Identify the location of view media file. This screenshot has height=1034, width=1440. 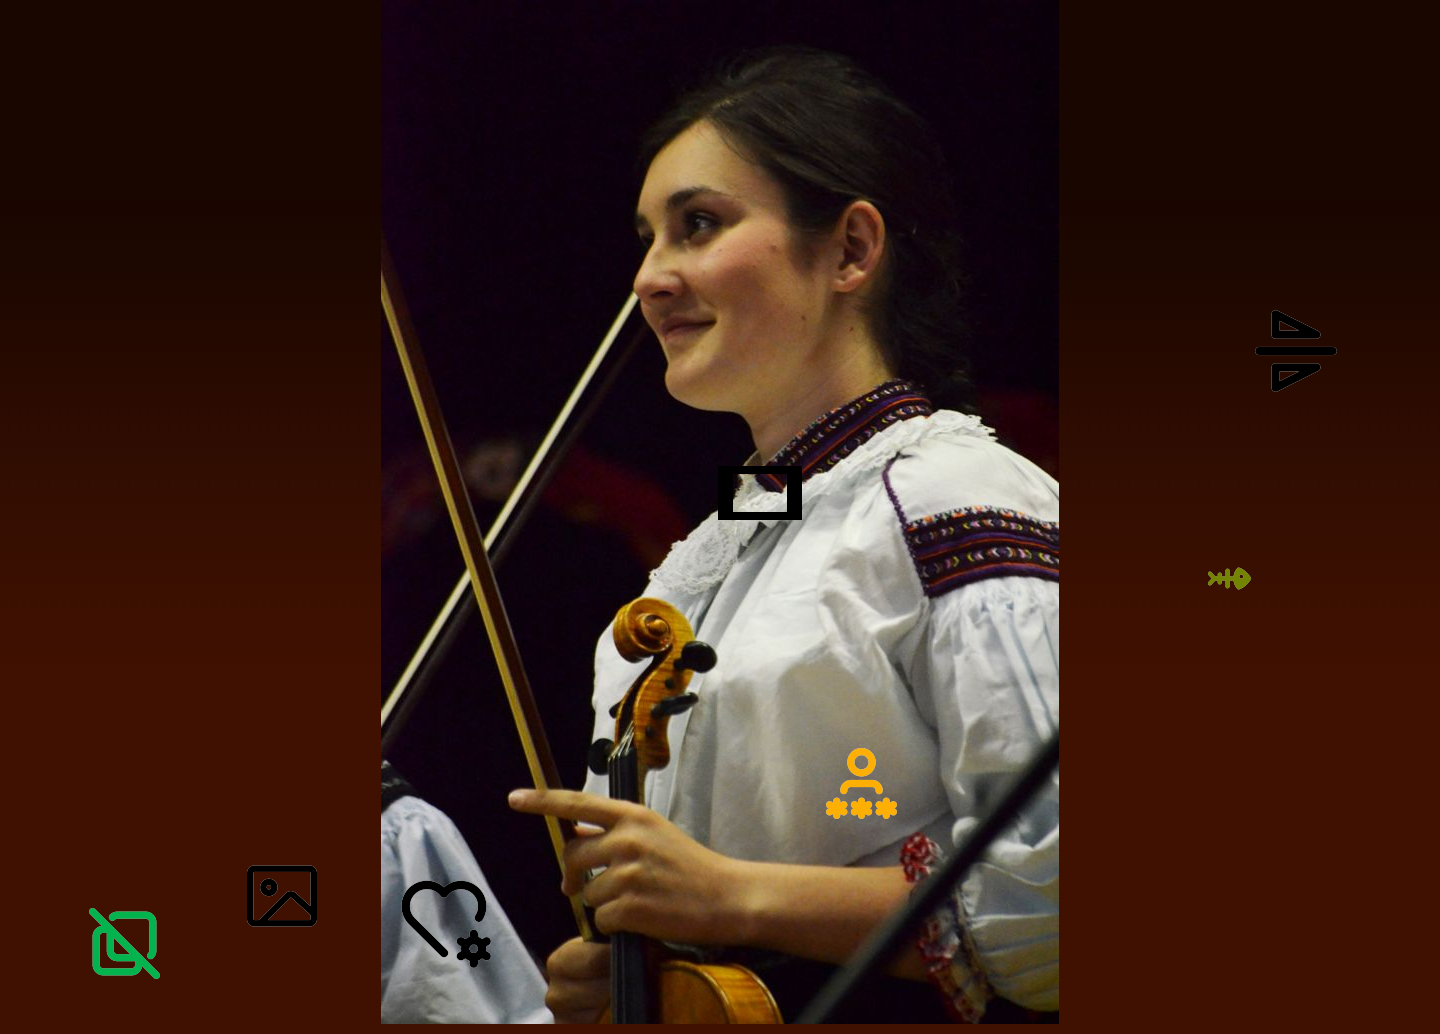
(282, 896).